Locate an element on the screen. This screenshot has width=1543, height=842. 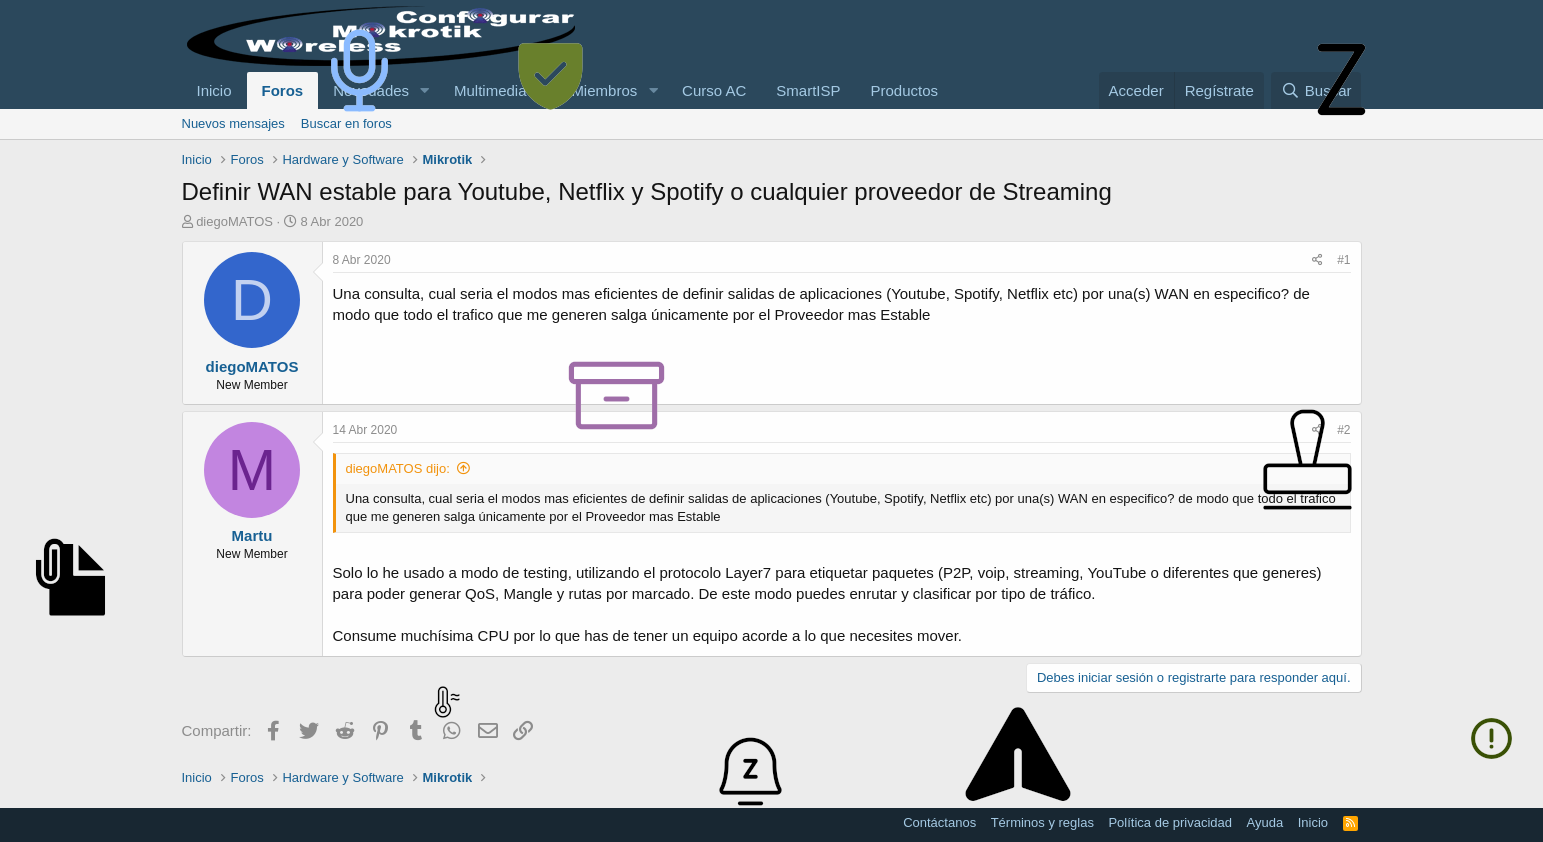
indicates a warning or alert status is located at coordinates (1491, 738).